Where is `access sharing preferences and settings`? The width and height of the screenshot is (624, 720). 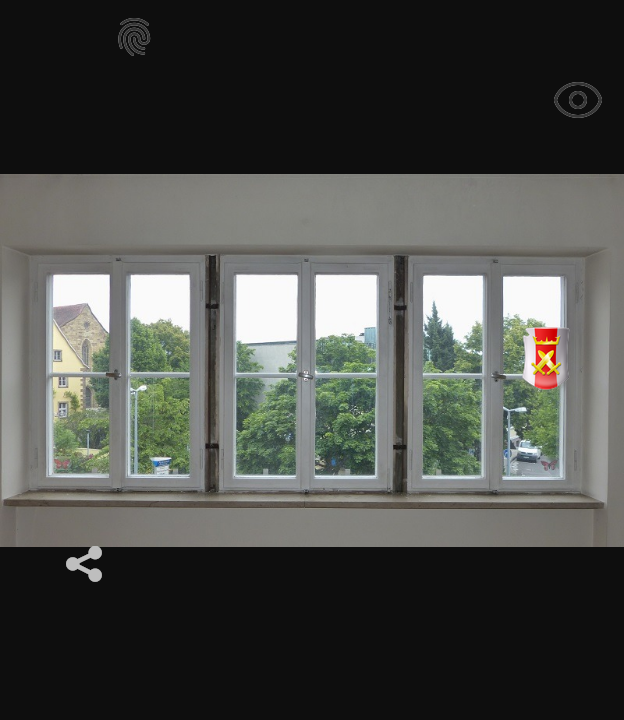
access sharing preferences and settings is located at coordinates (84, 564).